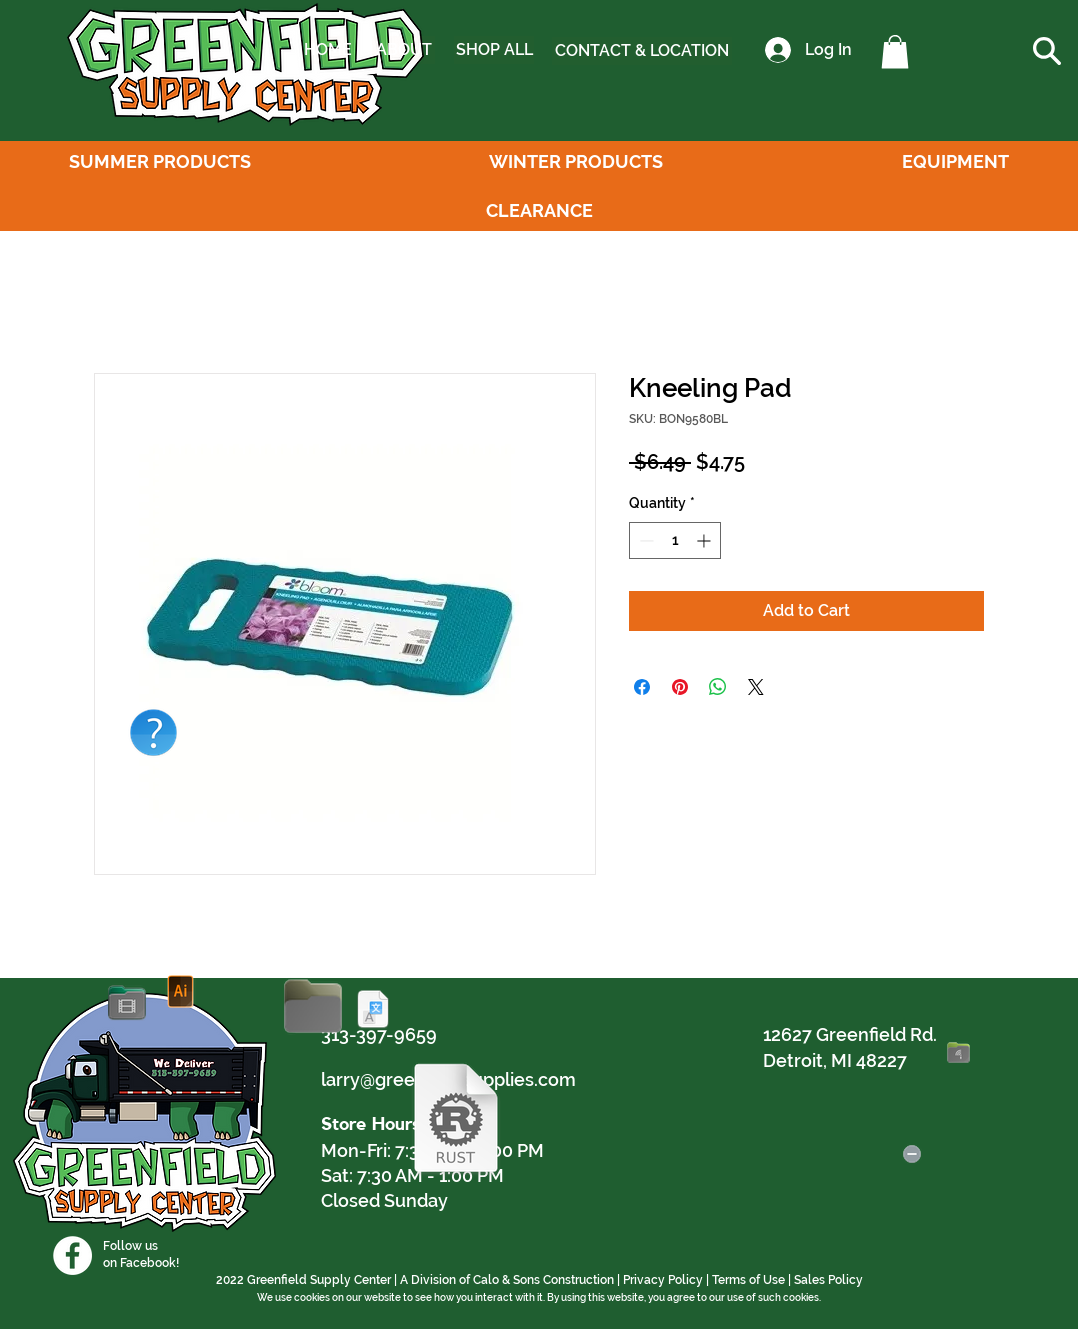 This screenshot has width=1078, height=1329. What do you see at coordinates (912, 1154) in the screenshot?
I see `indicates file excluded from dropbox selective sync` at bounding box center [912, 1154].